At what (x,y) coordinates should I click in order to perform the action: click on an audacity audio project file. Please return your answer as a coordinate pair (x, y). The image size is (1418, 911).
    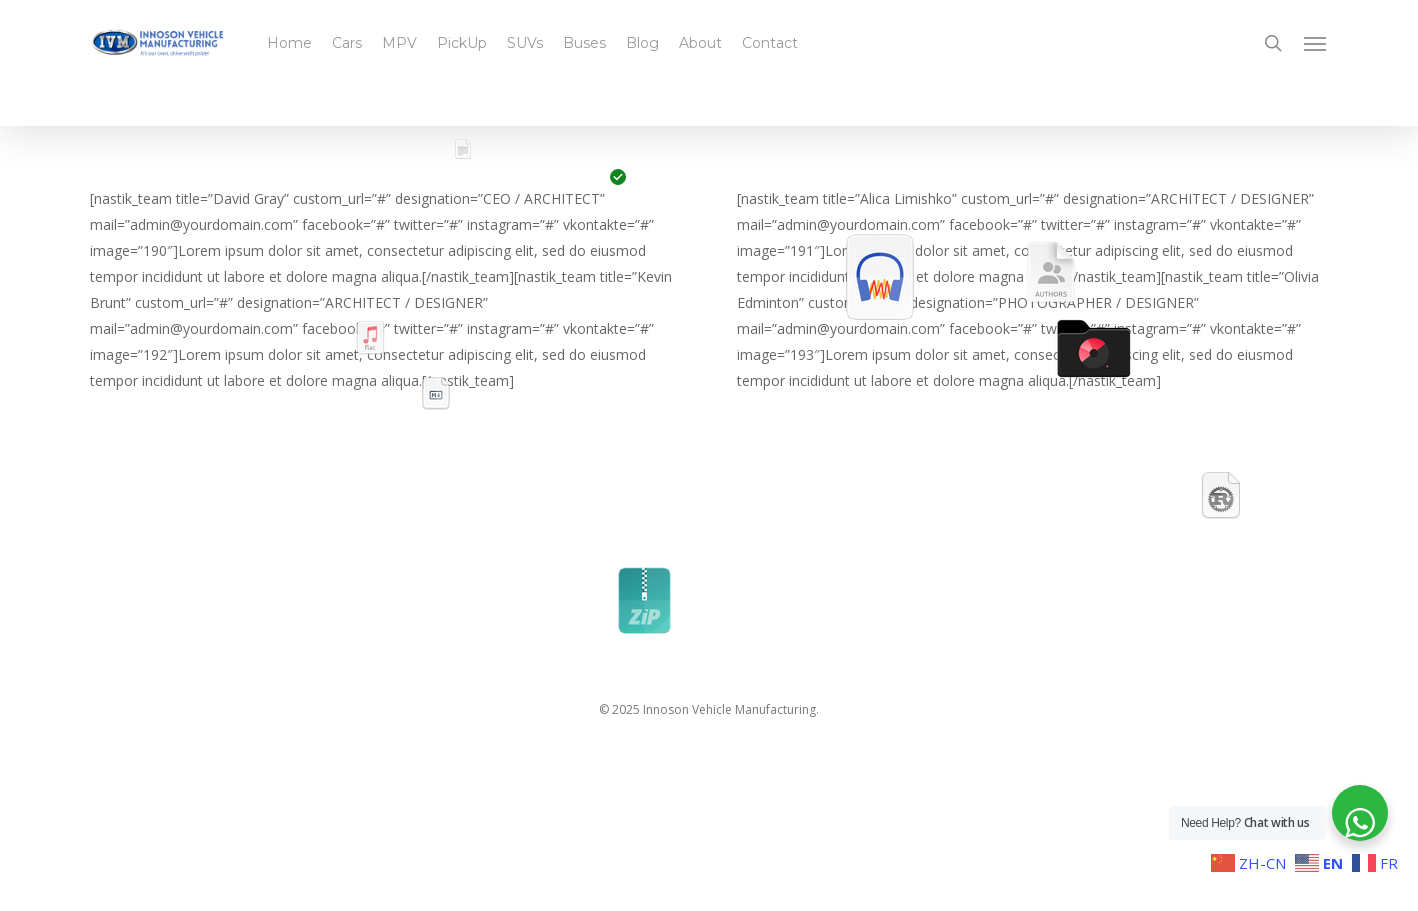
    Looking at the image, I should click on (880, 277).